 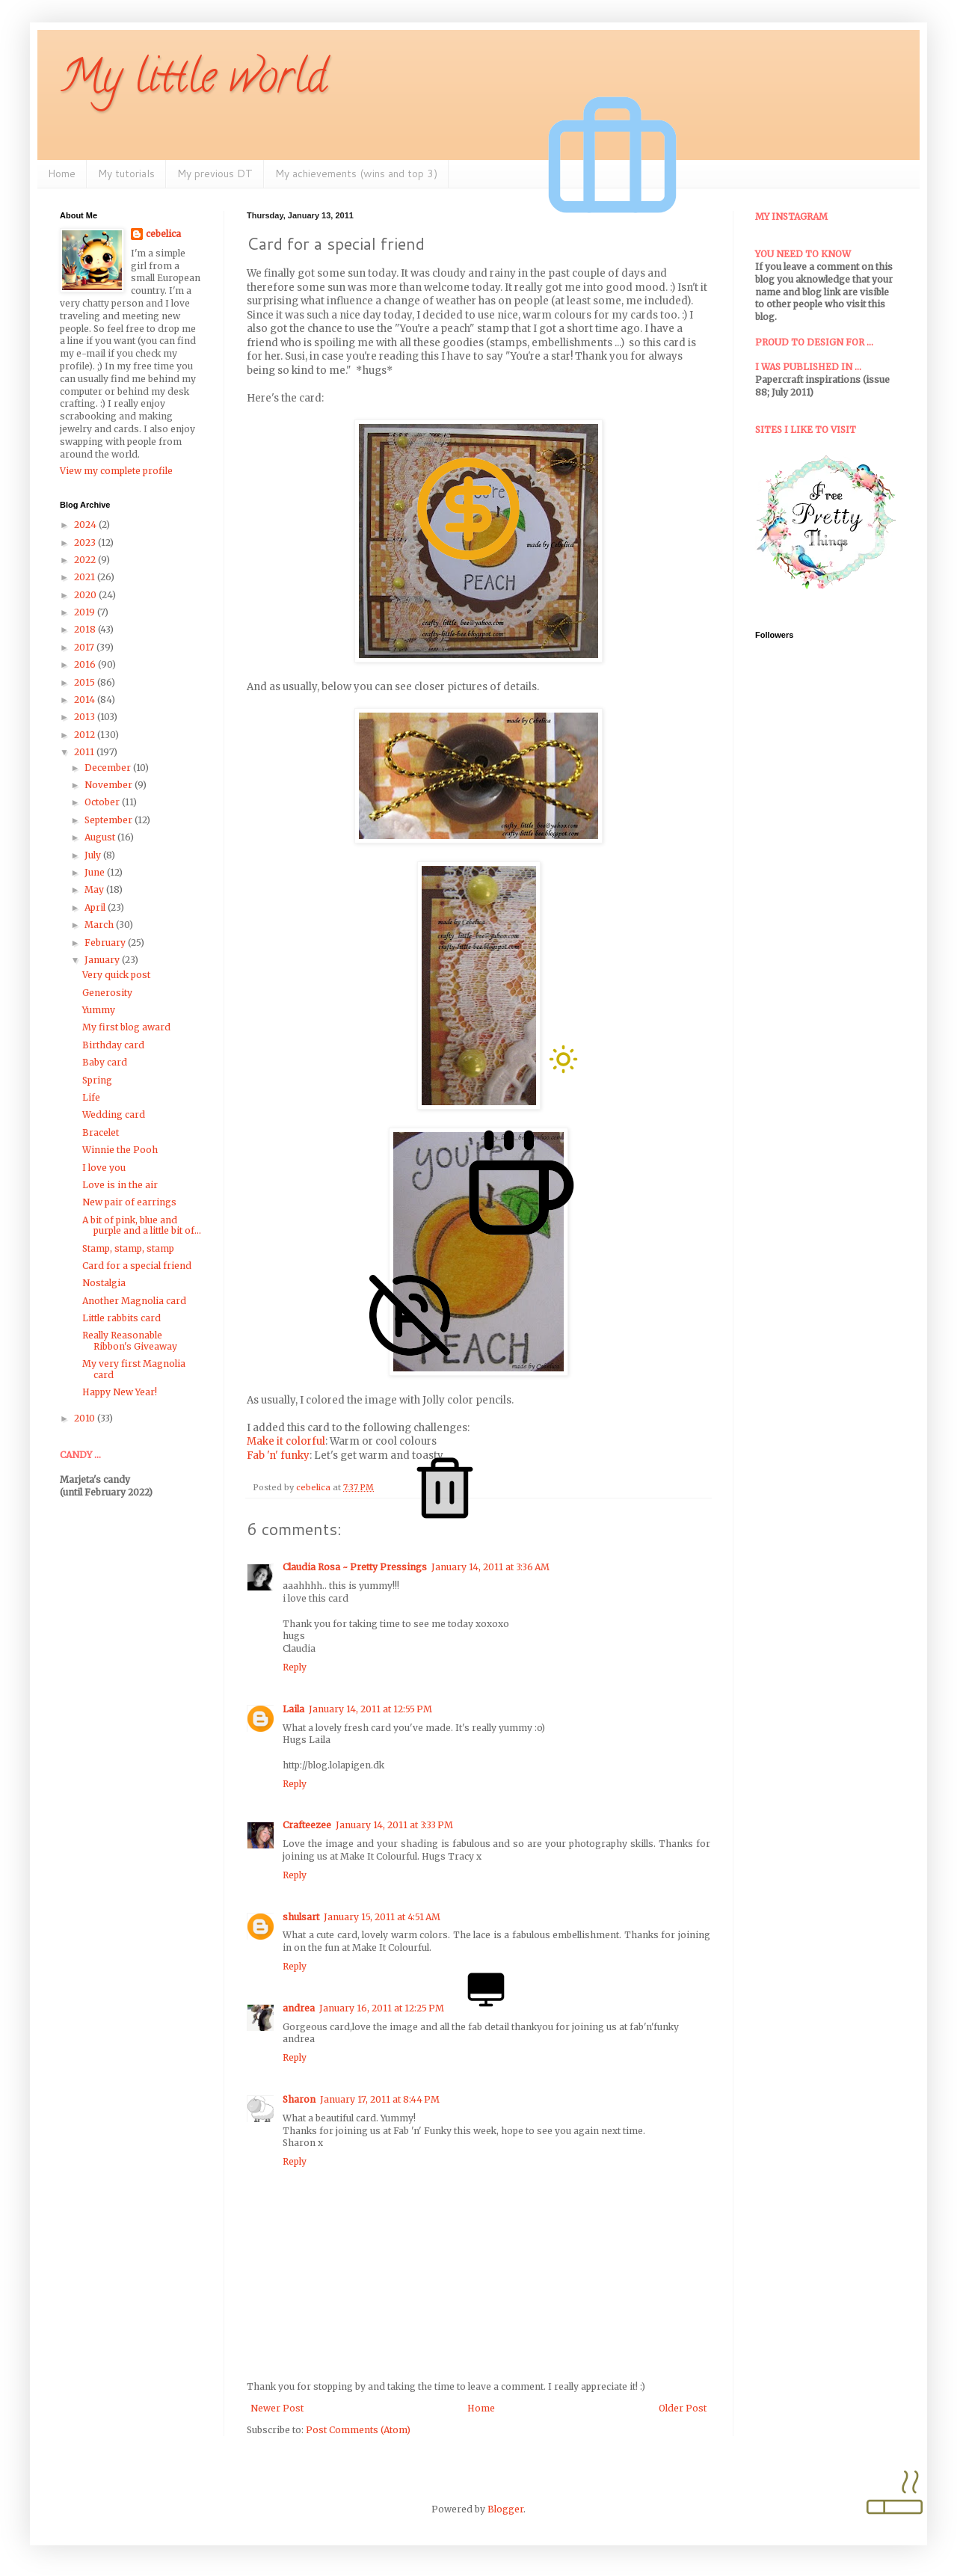 I want to click on access work or business documents, so click(x=612, y=155).